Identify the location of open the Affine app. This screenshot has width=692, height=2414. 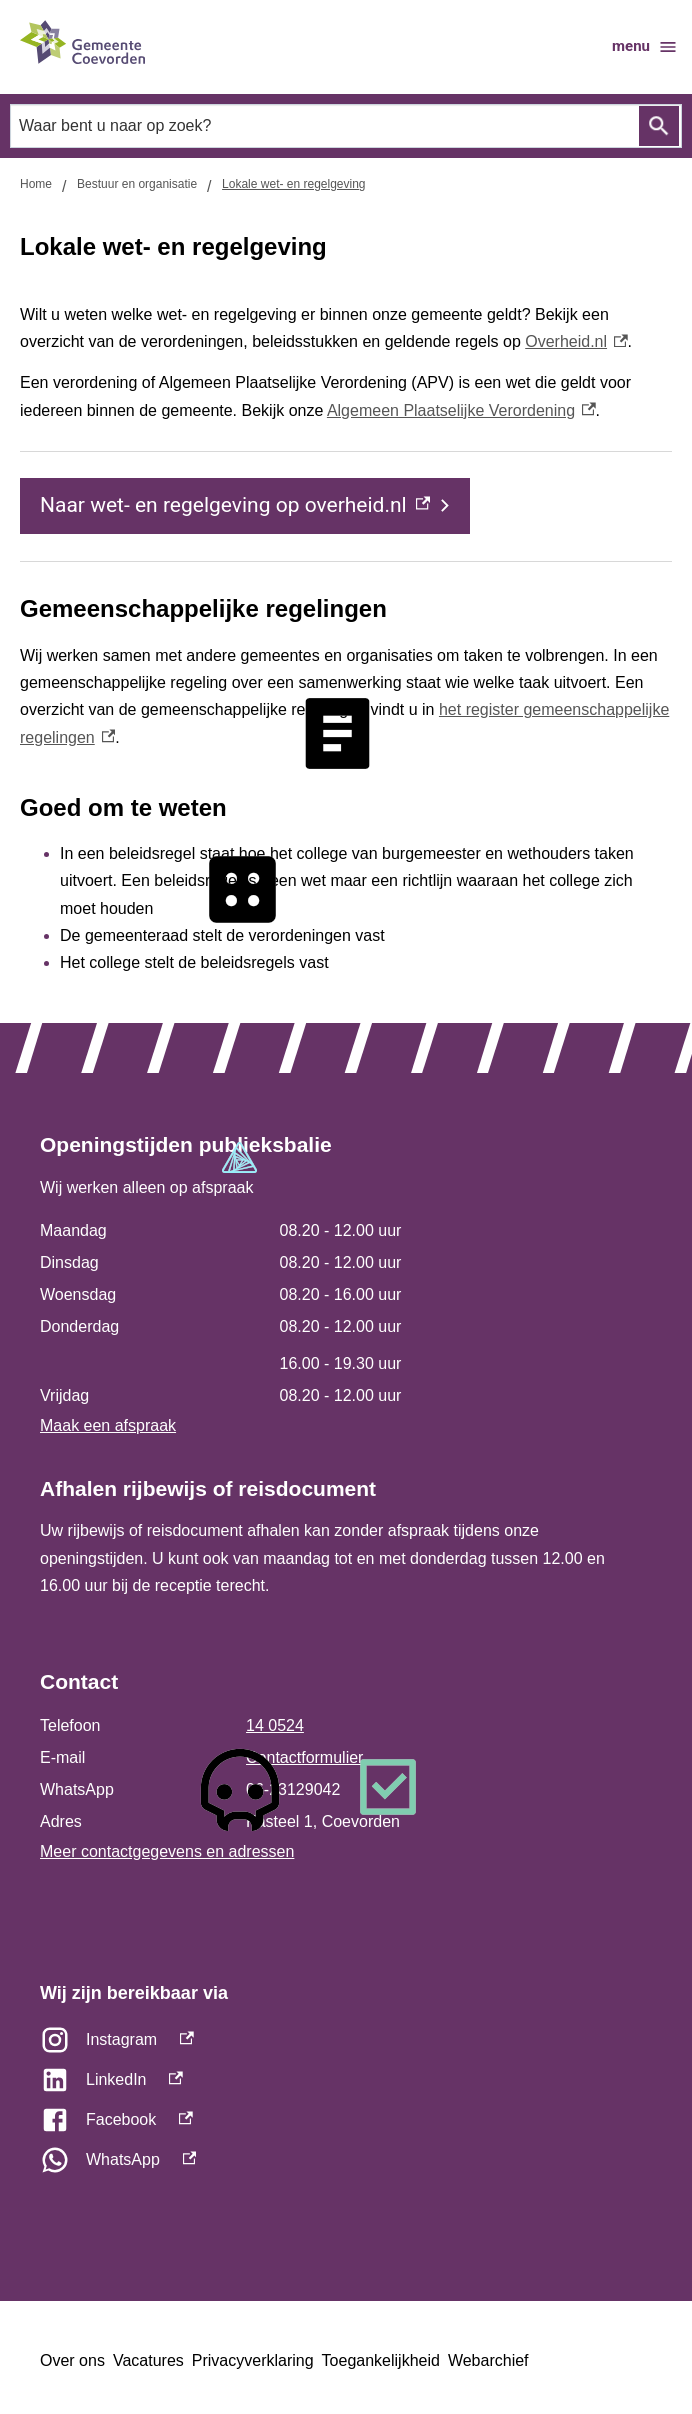
(239, 1157).